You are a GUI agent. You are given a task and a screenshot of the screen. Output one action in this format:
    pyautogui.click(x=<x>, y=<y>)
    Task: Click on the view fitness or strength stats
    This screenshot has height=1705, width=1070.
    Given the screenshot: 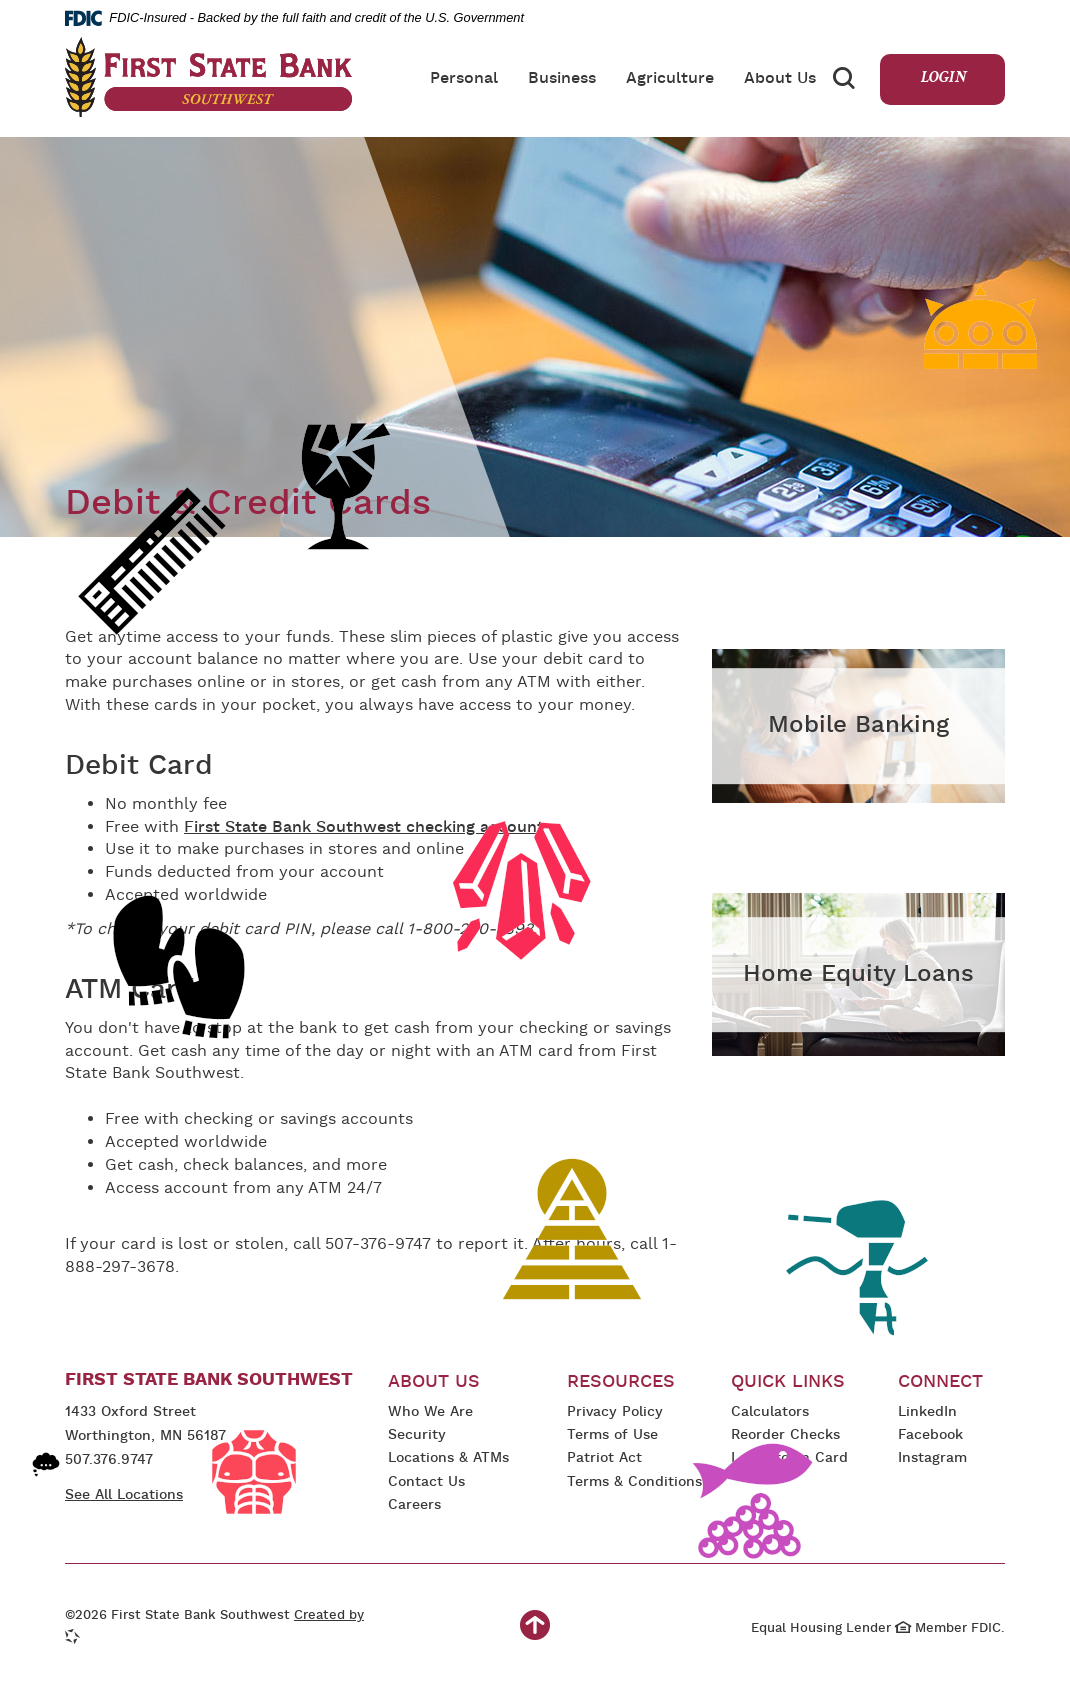 What is the action you would take?
    pyautogui.click(x=254, y=1472)
    